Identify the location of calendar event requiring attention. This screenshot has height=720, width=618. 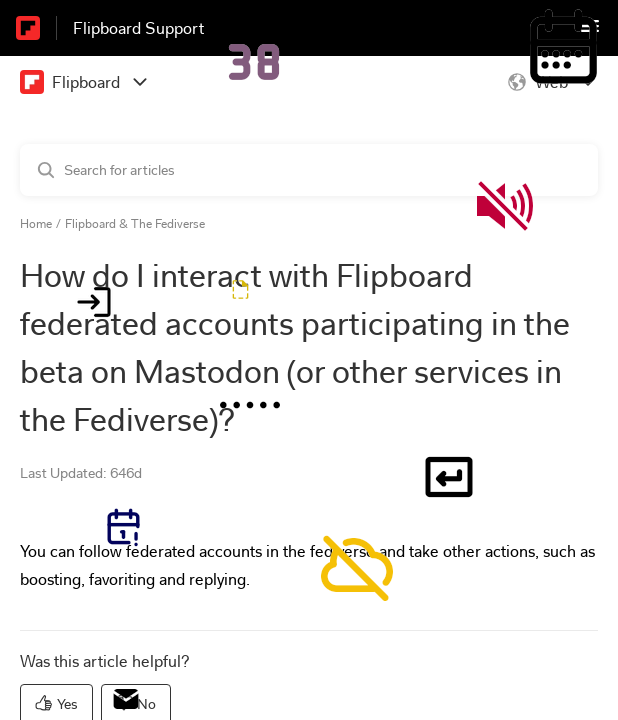
(123, 526).